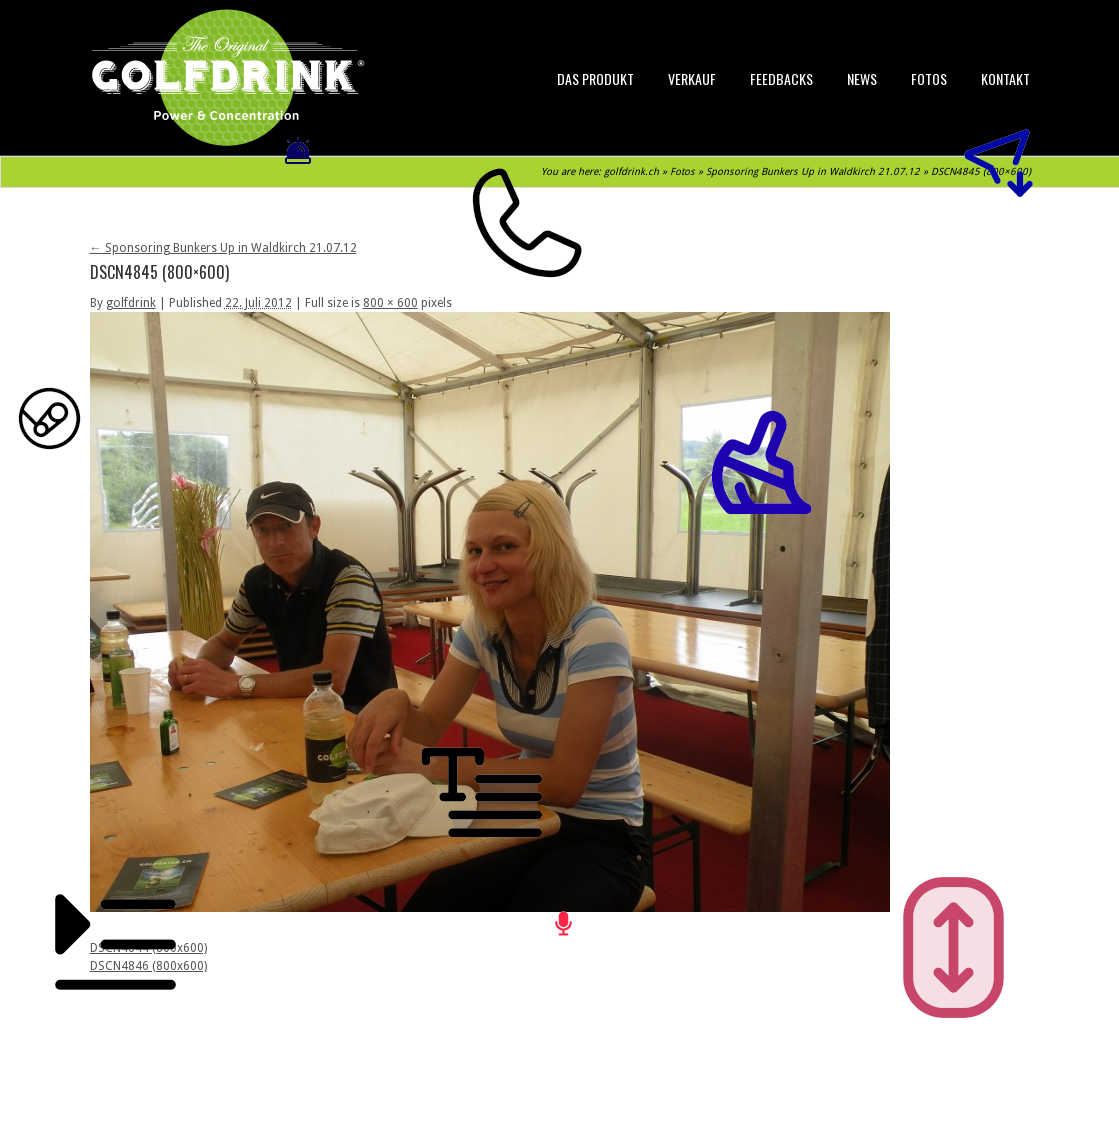  What do you see at coordinates (563, 923) in the screenshot?
I see `tap to start voice recording` at bounding box center [563, 923].